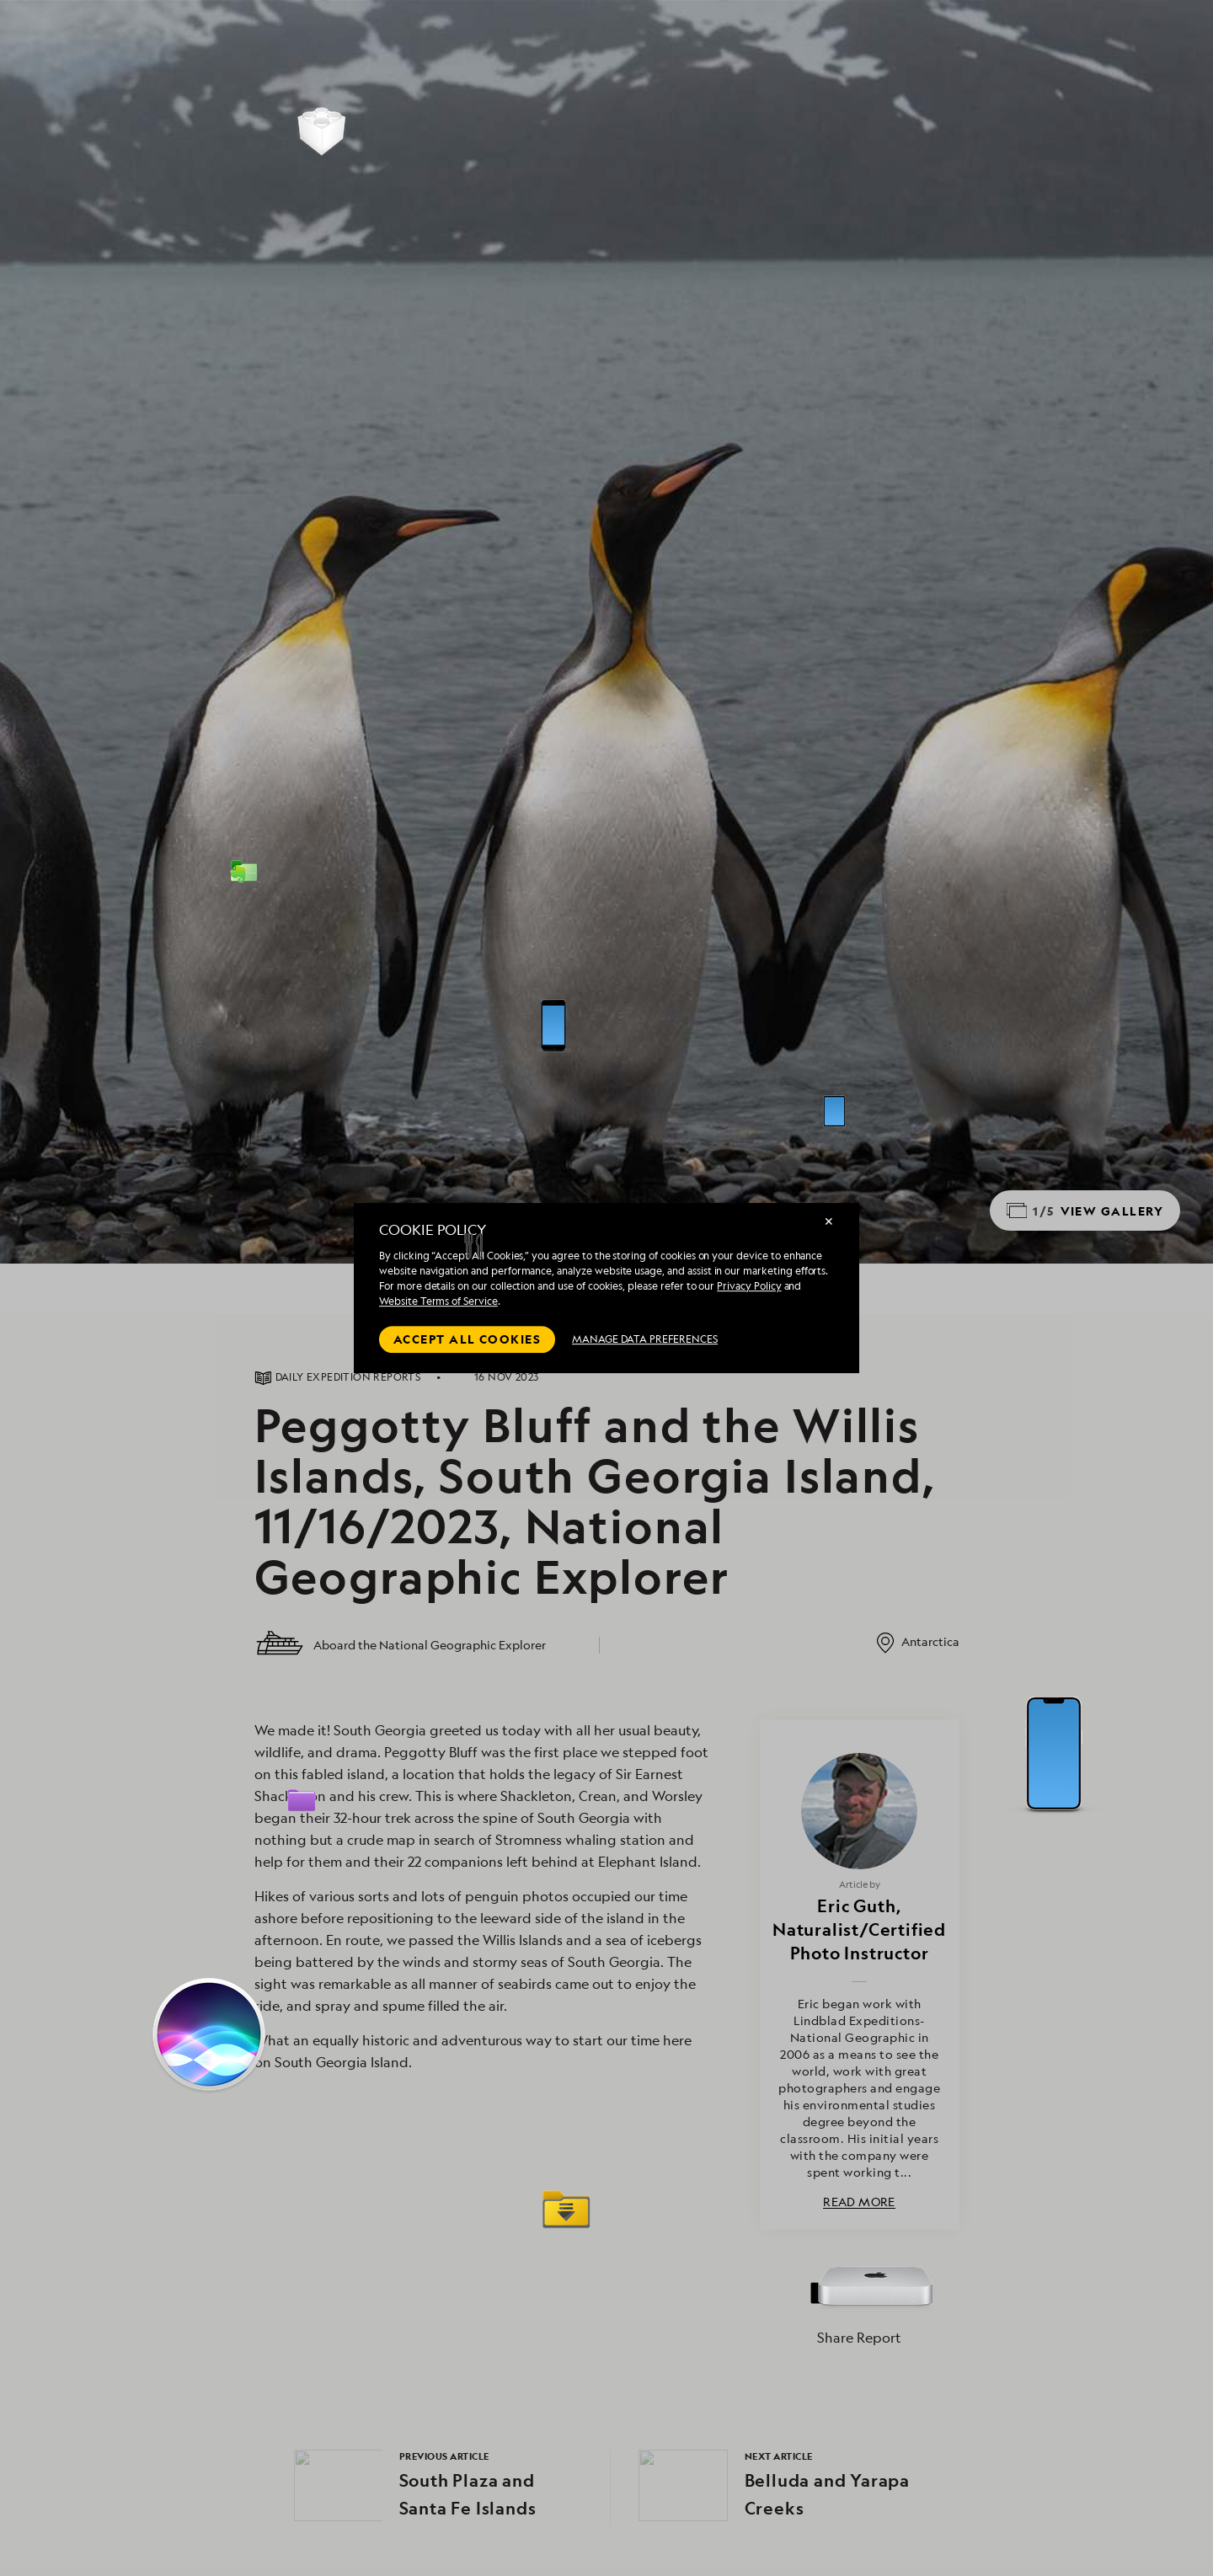 Image resolution: width=1213 pixels, height=2576 pixels. What do you see at coordinates (553, 1026) in the screenshot?
I see `connect or sync an iPhone device` at bounding box center [553, 1026].